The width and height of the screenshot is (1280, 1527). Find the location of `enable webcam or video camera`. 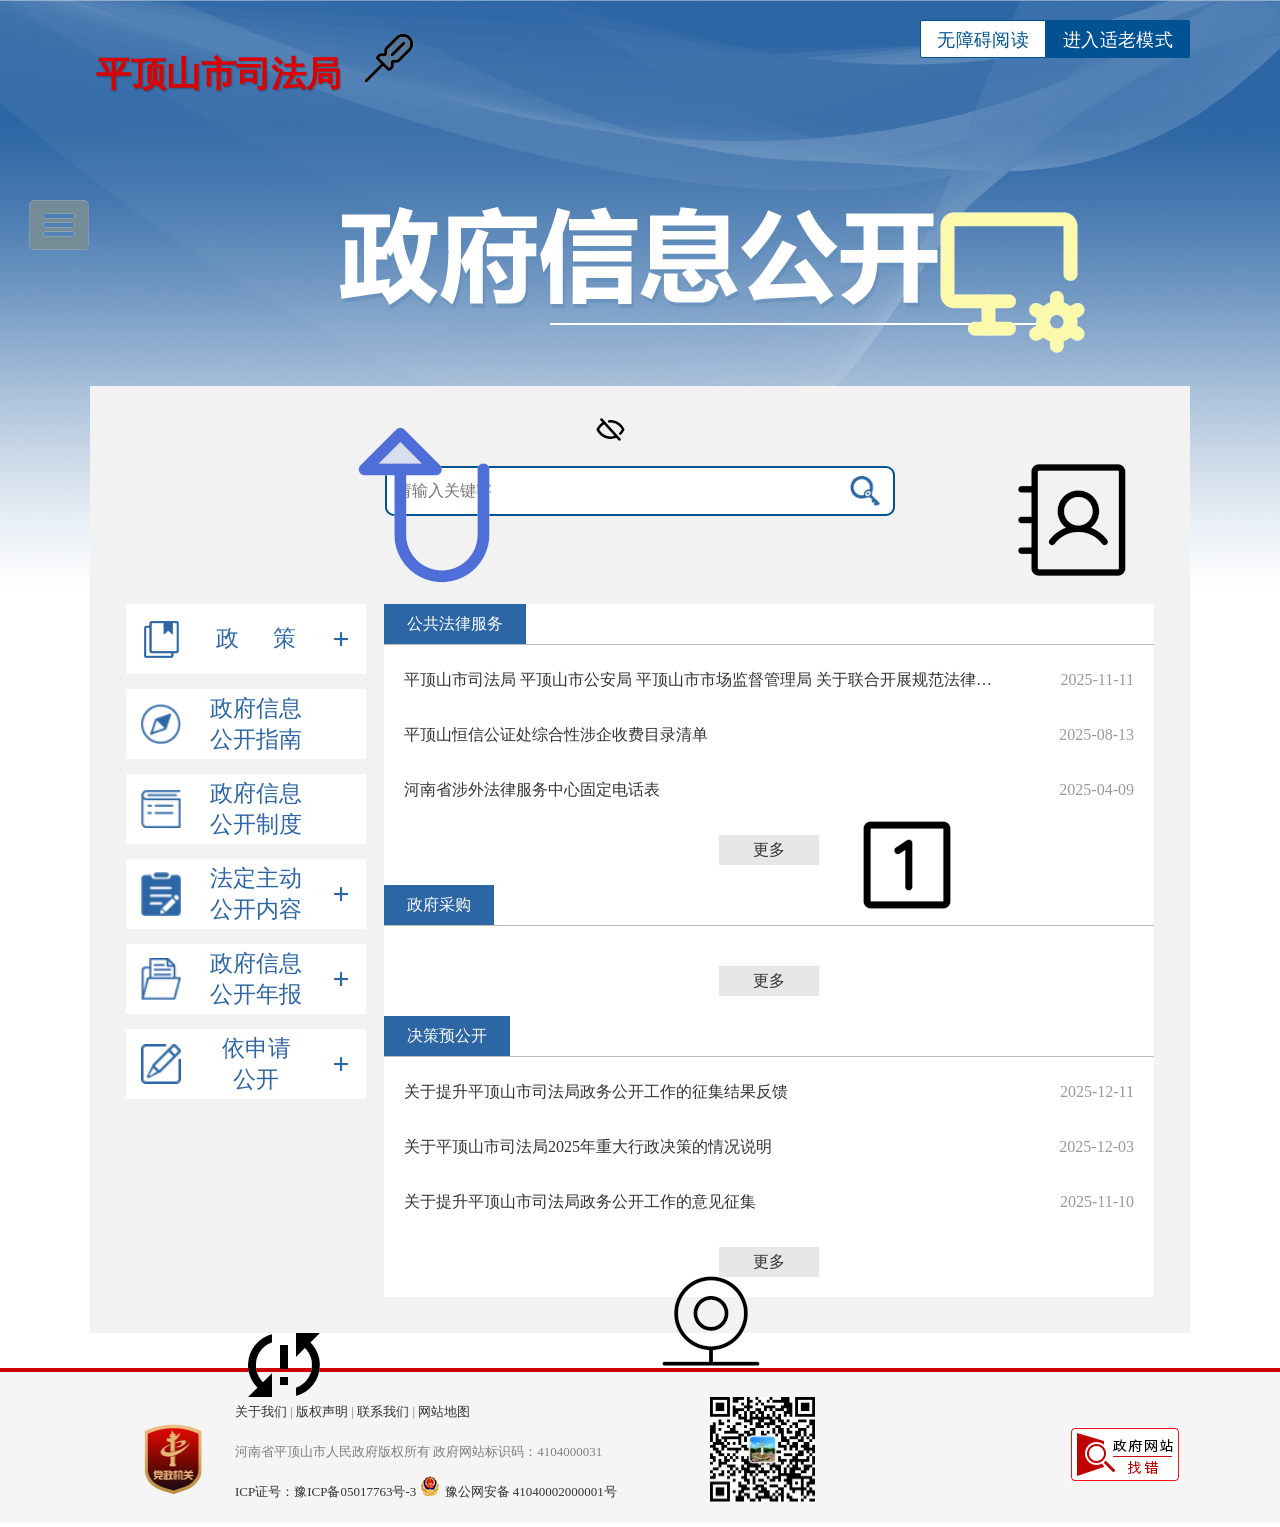

enable webcam or video camera is located at coordinates (711, 1325).